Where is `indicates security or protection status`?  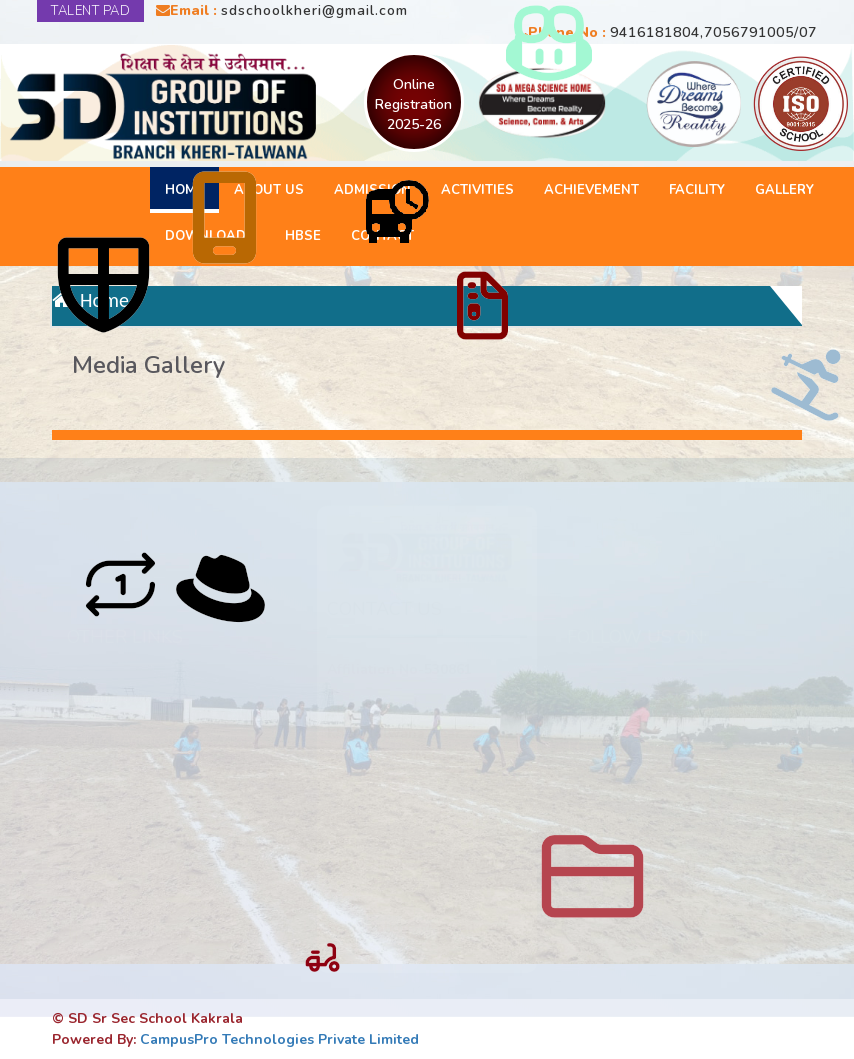
indicates security or protection status is located at coordinates (103, 279).